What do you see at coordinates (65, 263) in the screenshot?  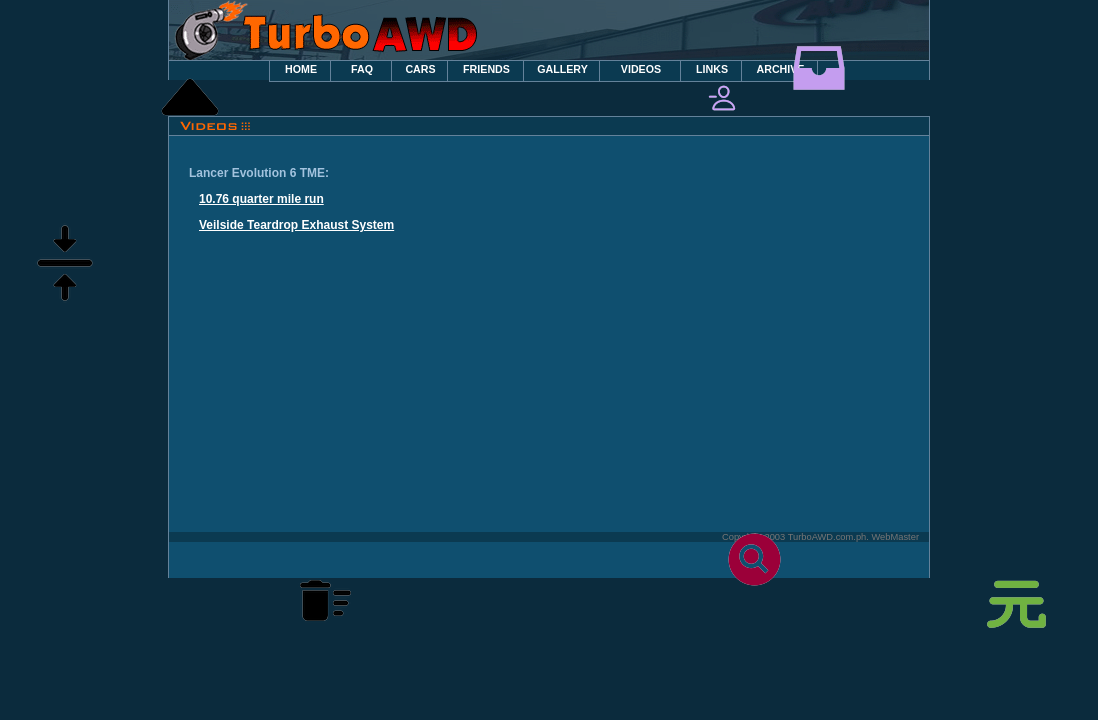 I see `center content vertically` at bounding box center [65, 263].